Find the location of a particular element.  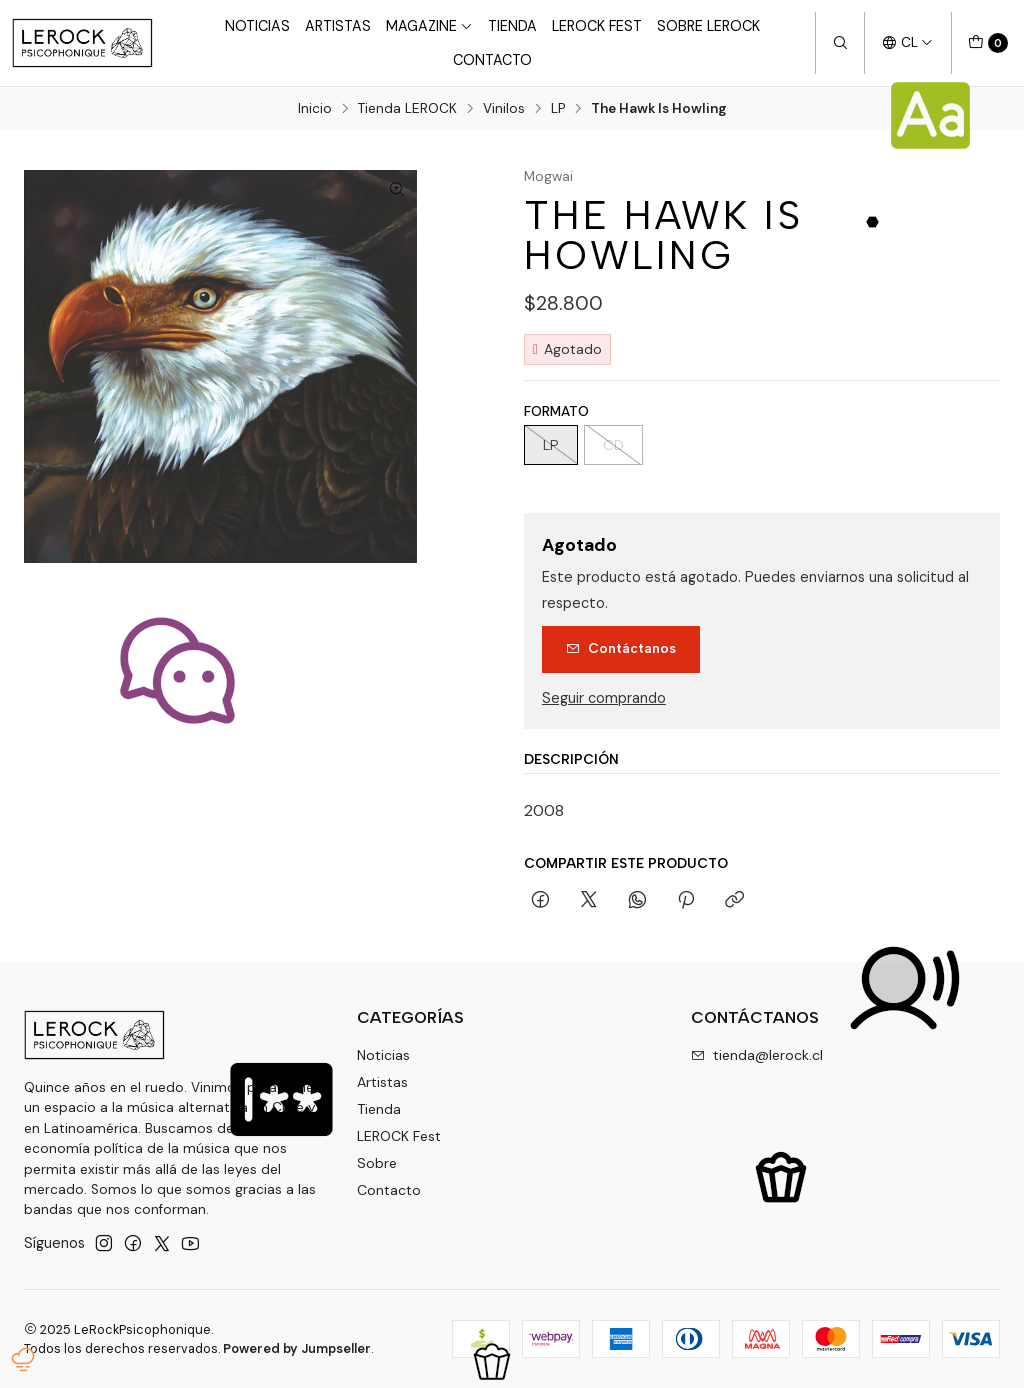

indicates foggy weather conditions is located at coordinates (23, 1359).